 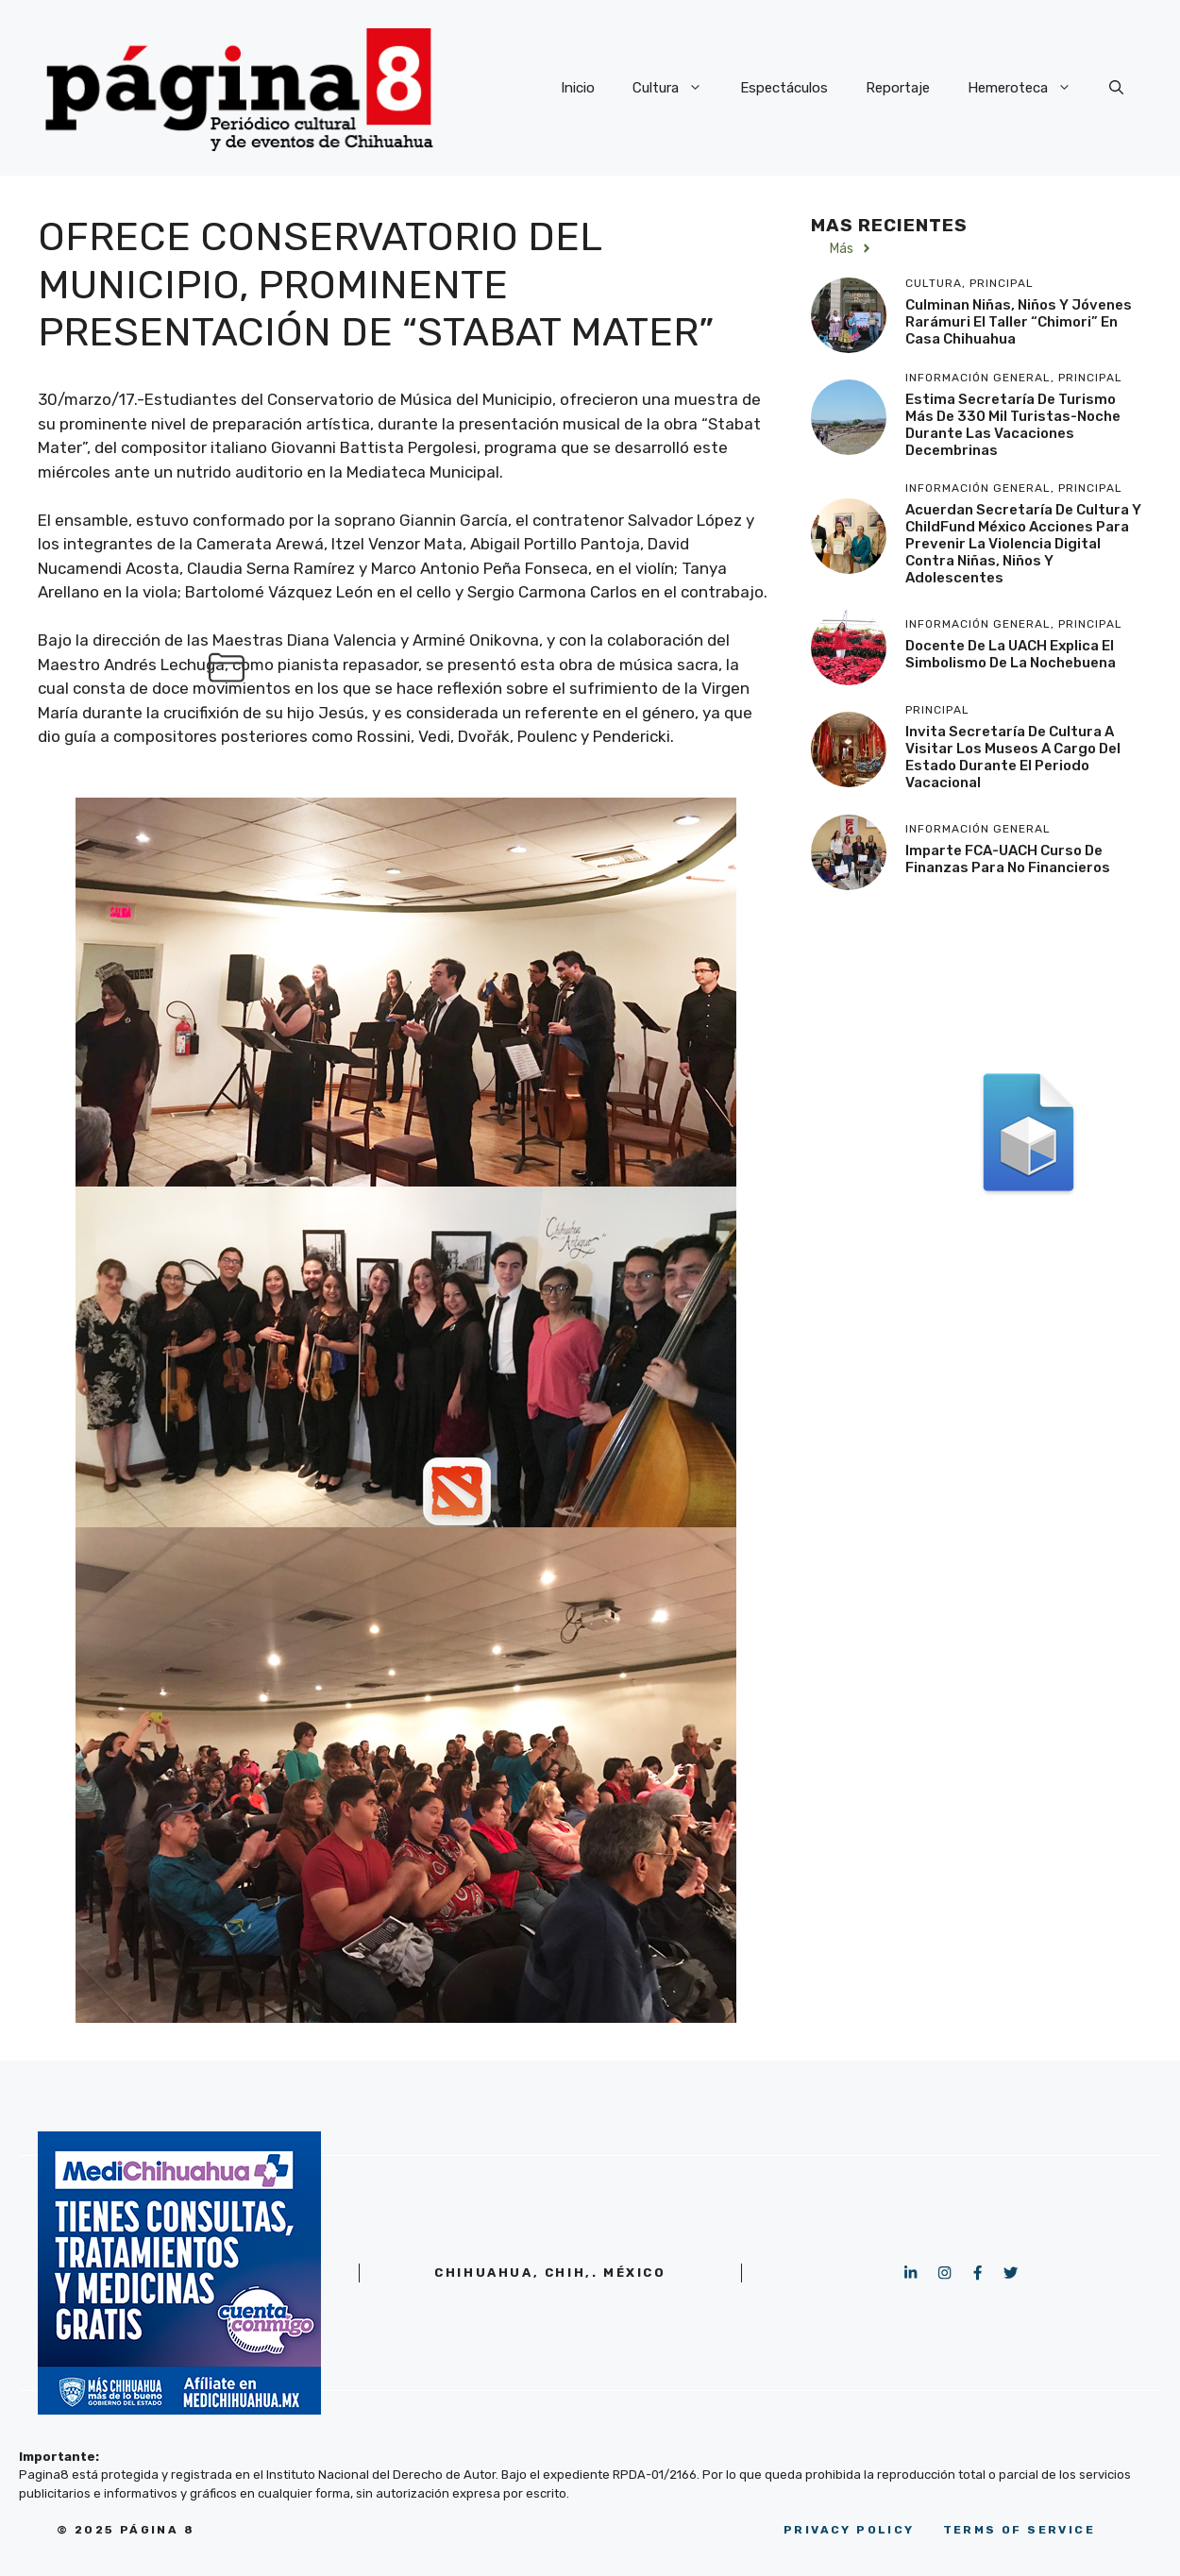 I want to click on launch Dota 2 game, so click(x=457, y=1491).